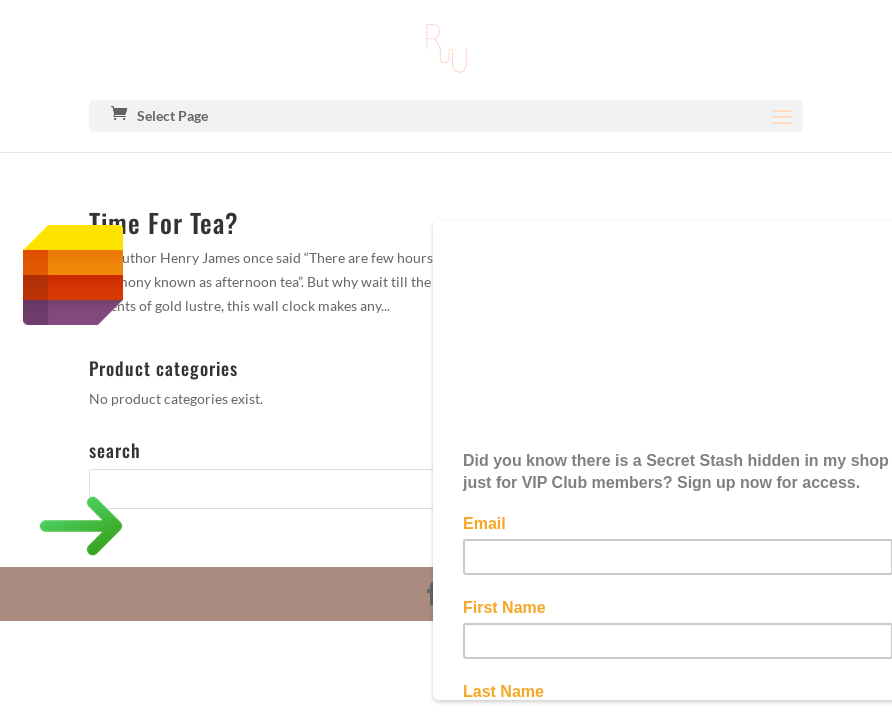  What do you see at coordinates (81, 526) in the screenshot?
I see `move a file or folder to a new location` at bounding box center [81, 526].